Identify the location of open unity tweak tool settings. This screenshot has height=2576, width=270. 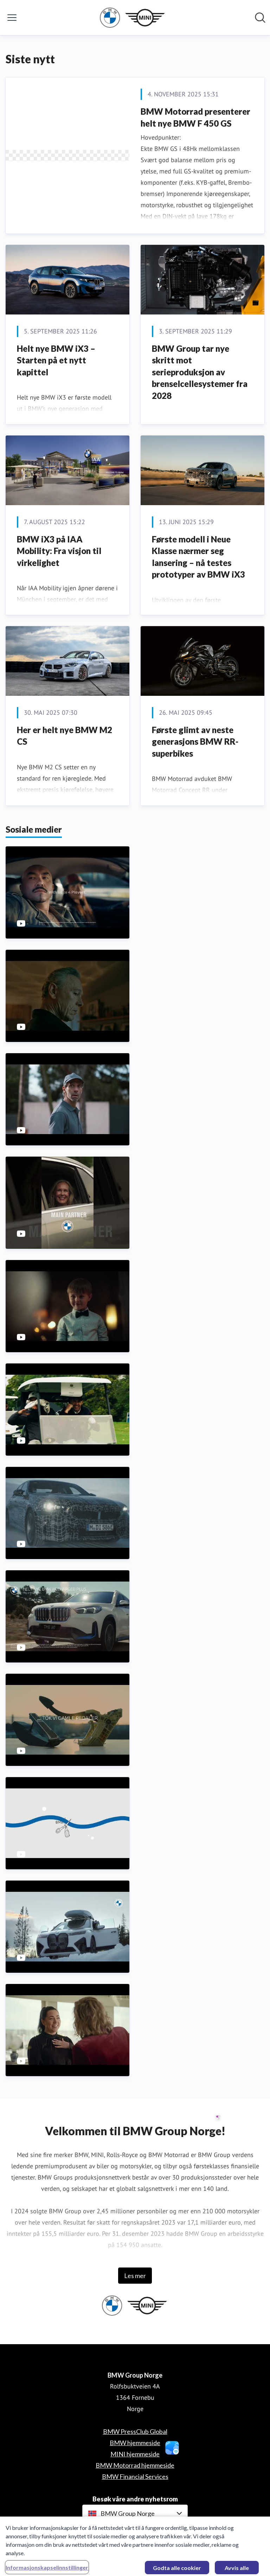
(218, 2118).